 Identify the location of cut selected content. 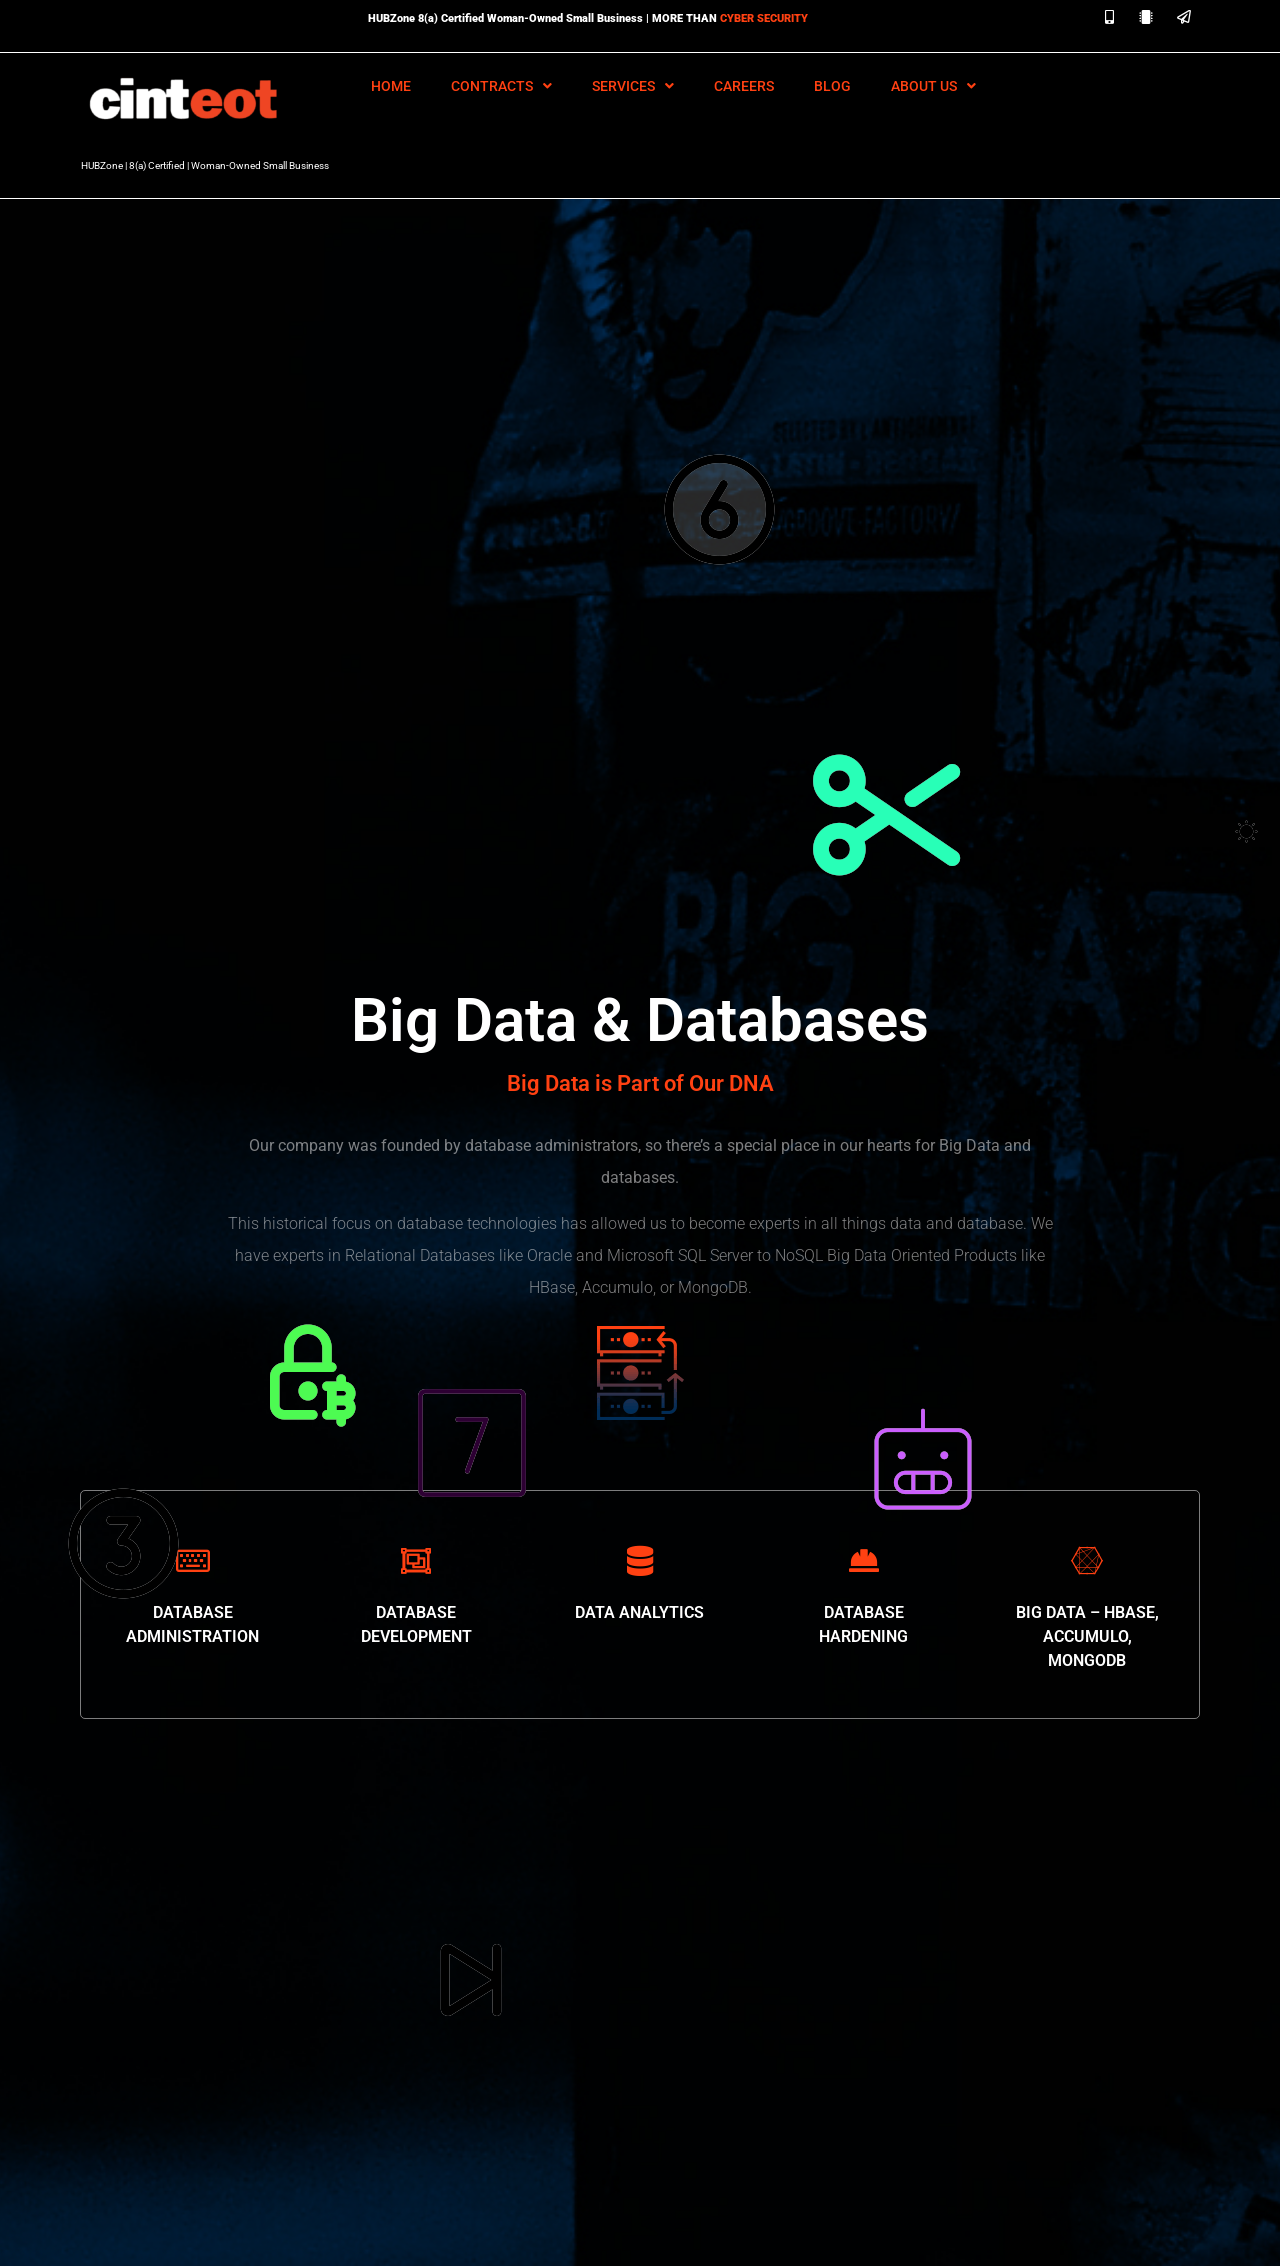
(884, 815).